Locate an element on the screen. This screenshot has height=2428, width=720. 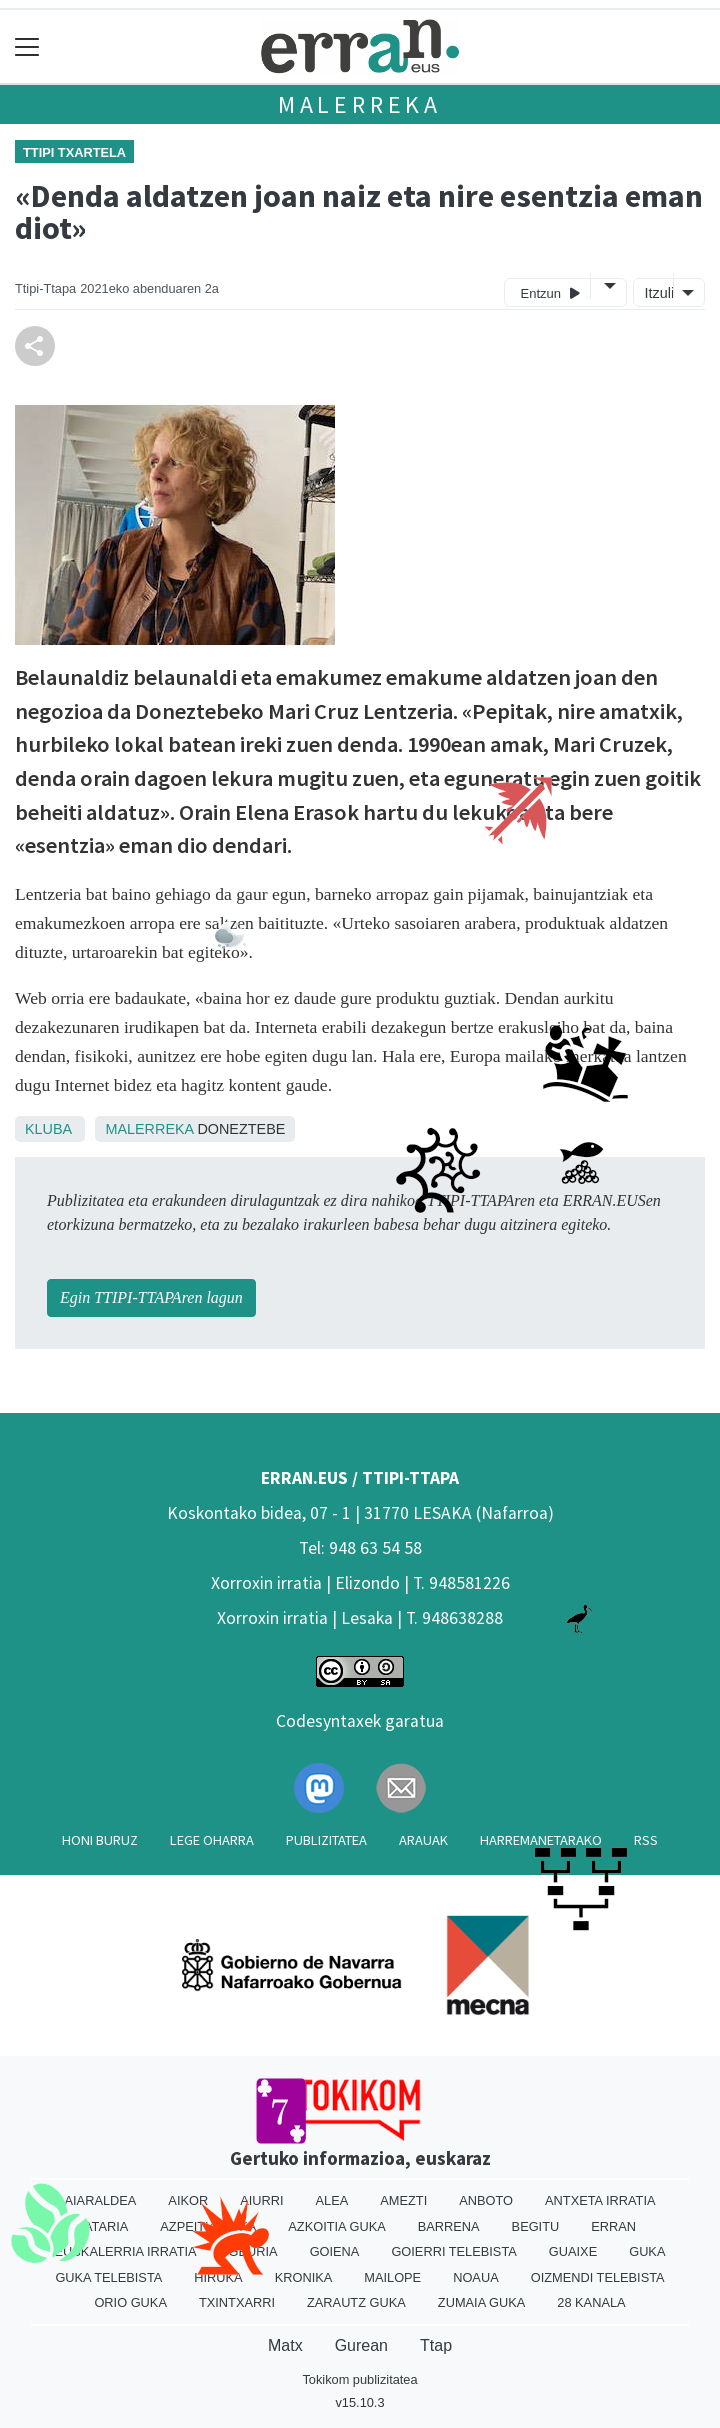
indicates back pain or spinal discomfort is located at coordinates (229, 2235).